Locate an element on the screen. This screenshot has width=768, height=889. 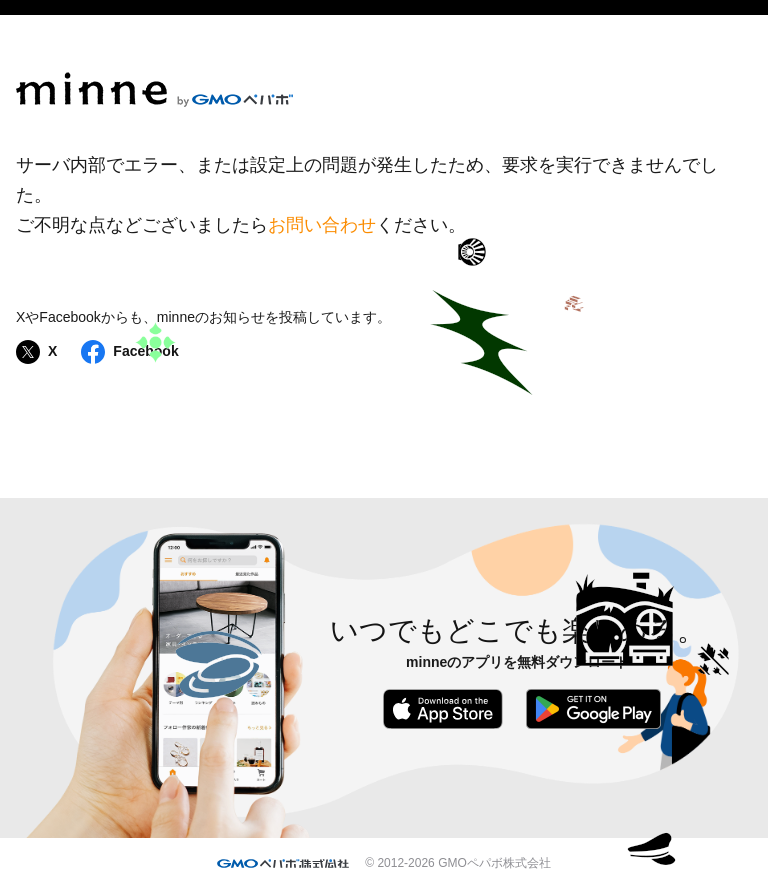
launch multiple projectiles or arrows is located at coordinates (713, 659).